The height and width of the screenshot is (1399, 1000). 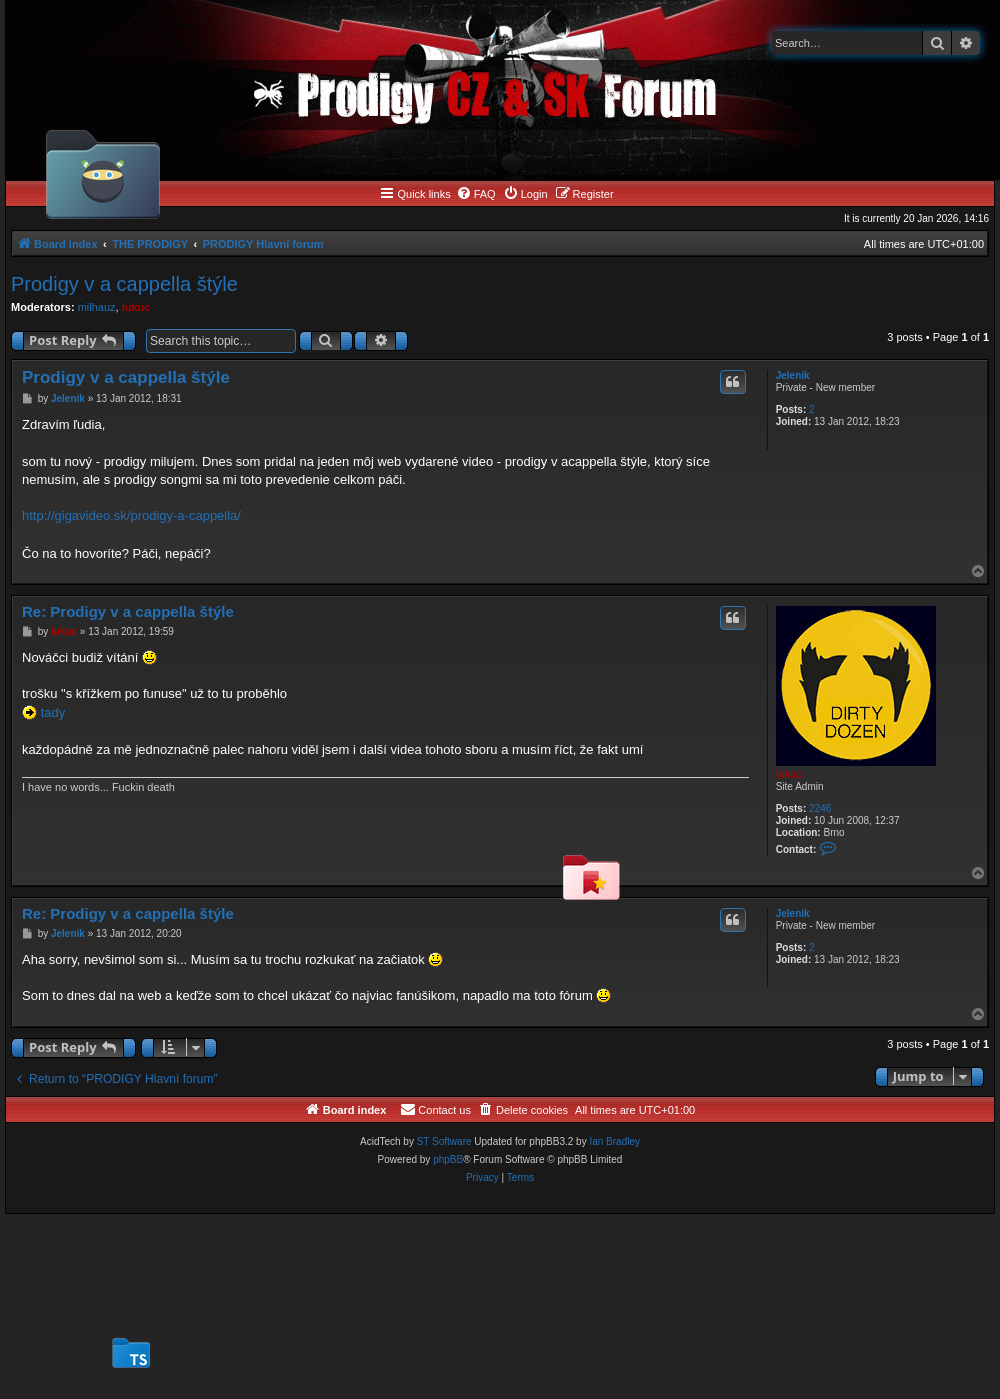 I want to click on open your bookmarked files folder, so click(x=591, y=879).